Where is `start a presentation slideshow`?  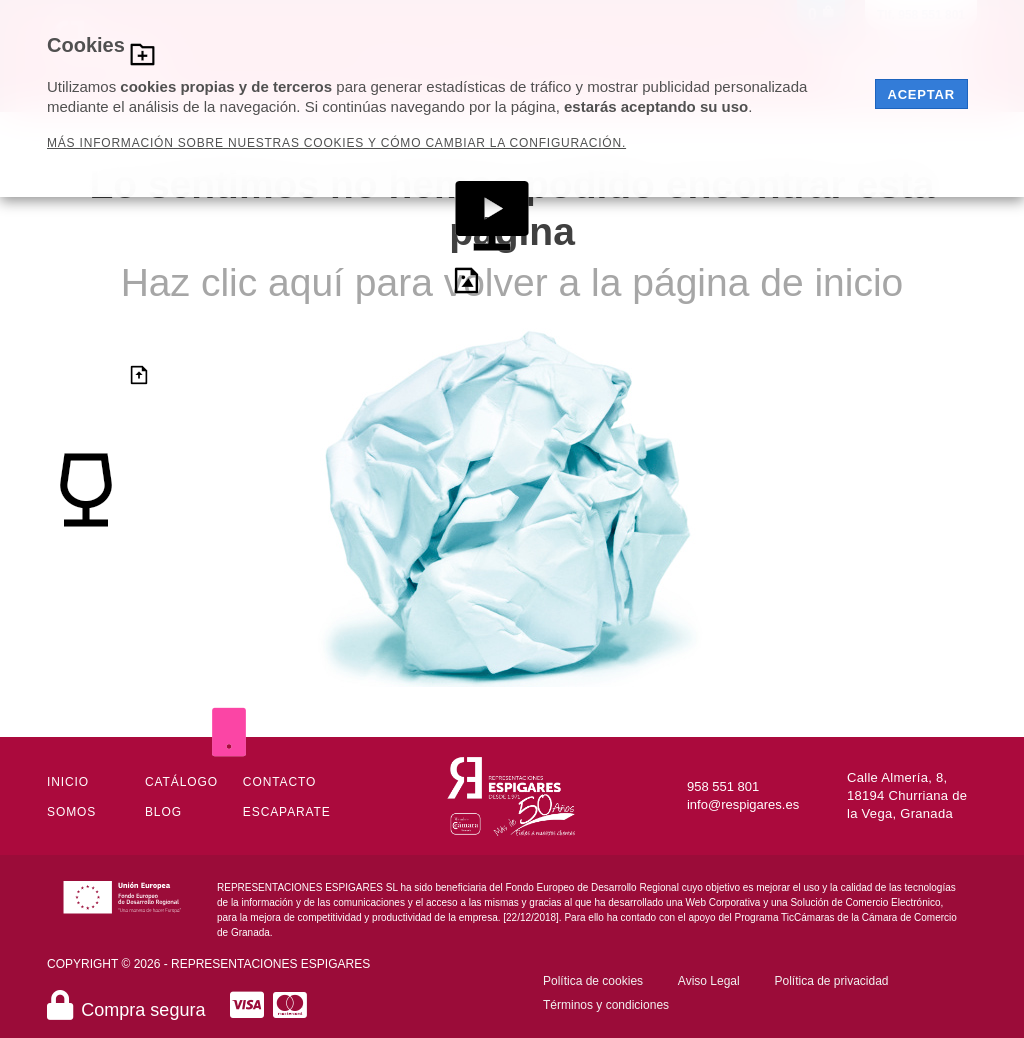 start a presentation slideshow is located at coordinates (492, 214).